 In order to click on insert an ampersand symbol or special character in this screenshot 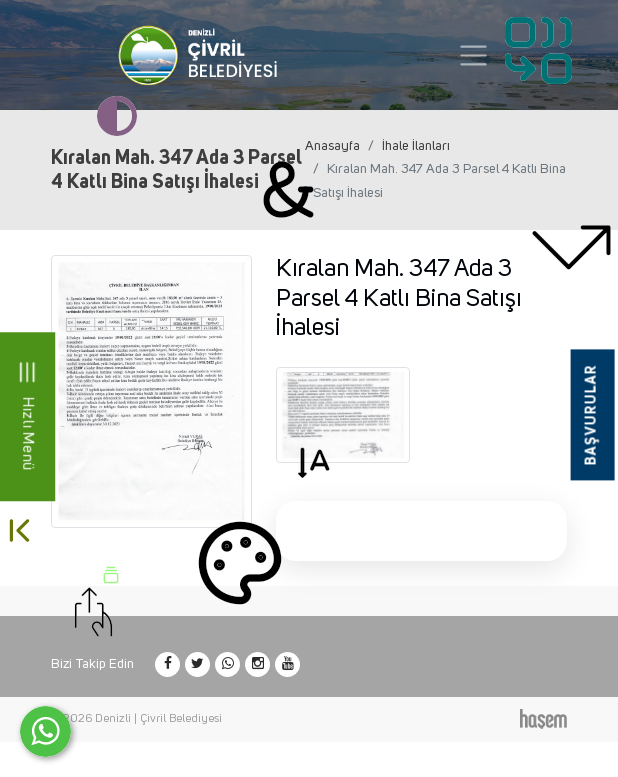, I will do `click(288, 189)`.